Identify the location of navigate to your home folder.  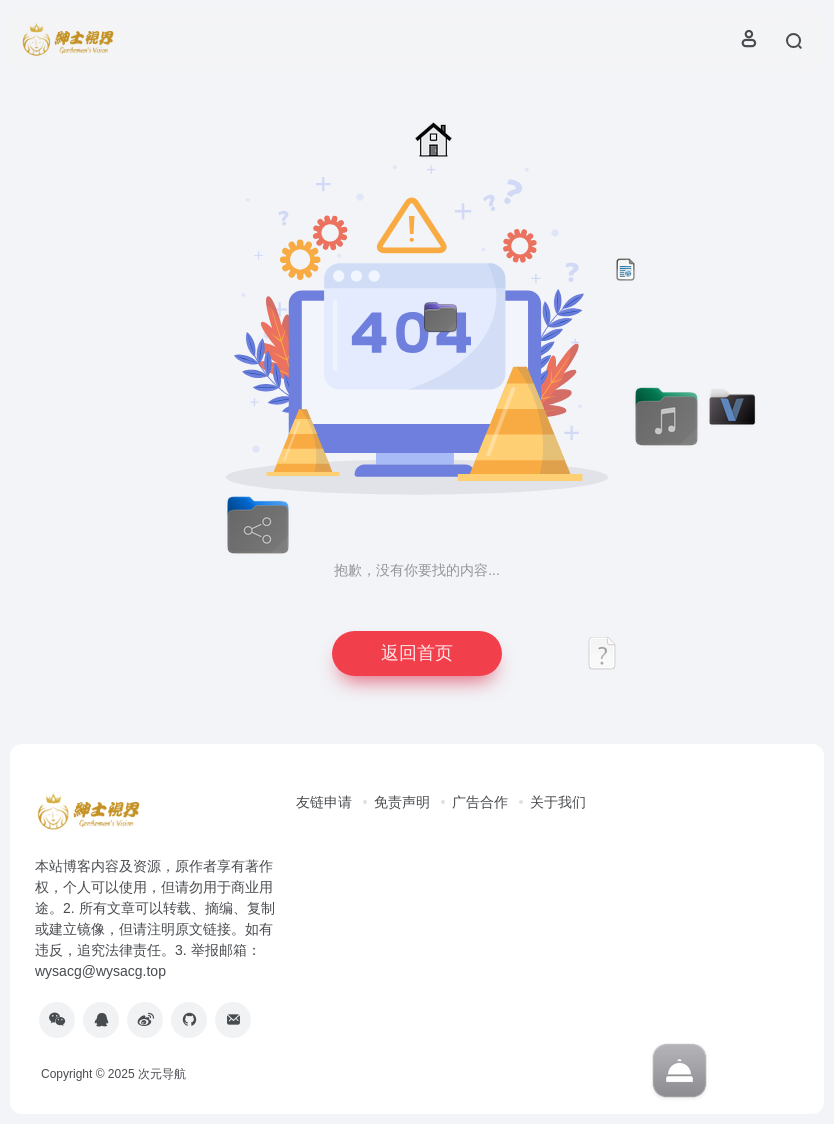
(433, 139).